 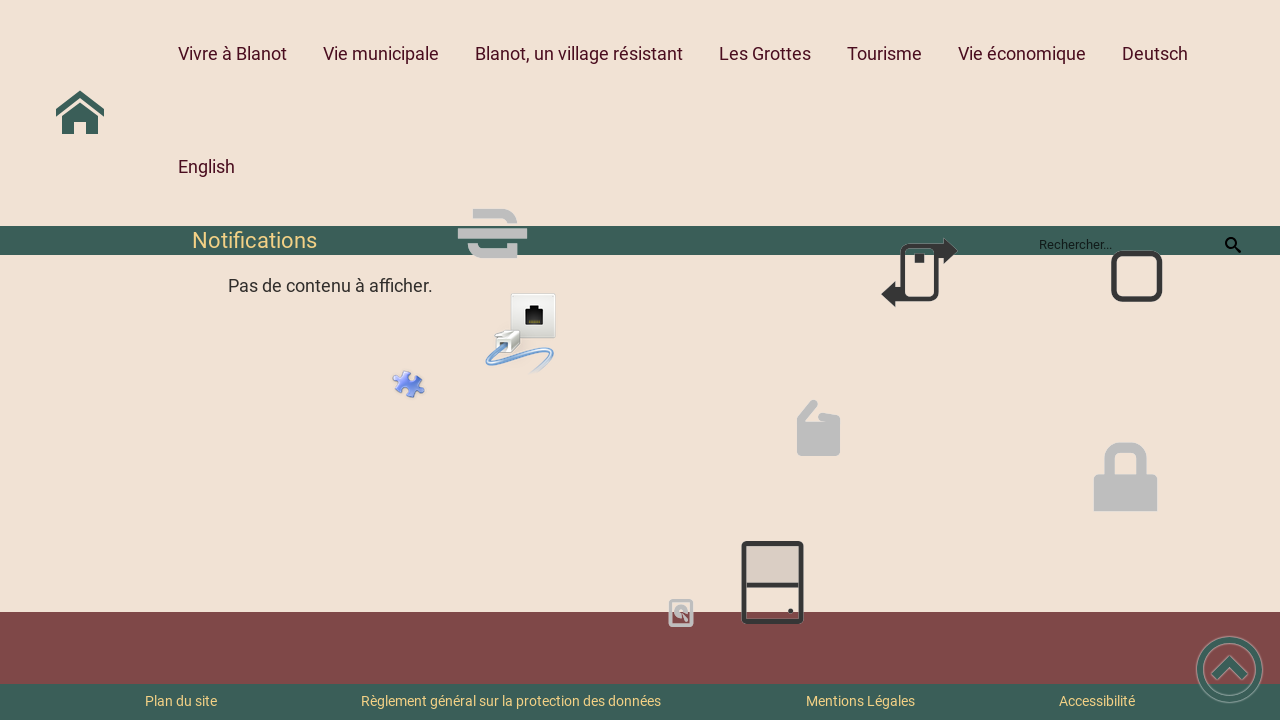 I want to click on indicates a secure or encrypted wifi network, so click(x=1125, y=479).